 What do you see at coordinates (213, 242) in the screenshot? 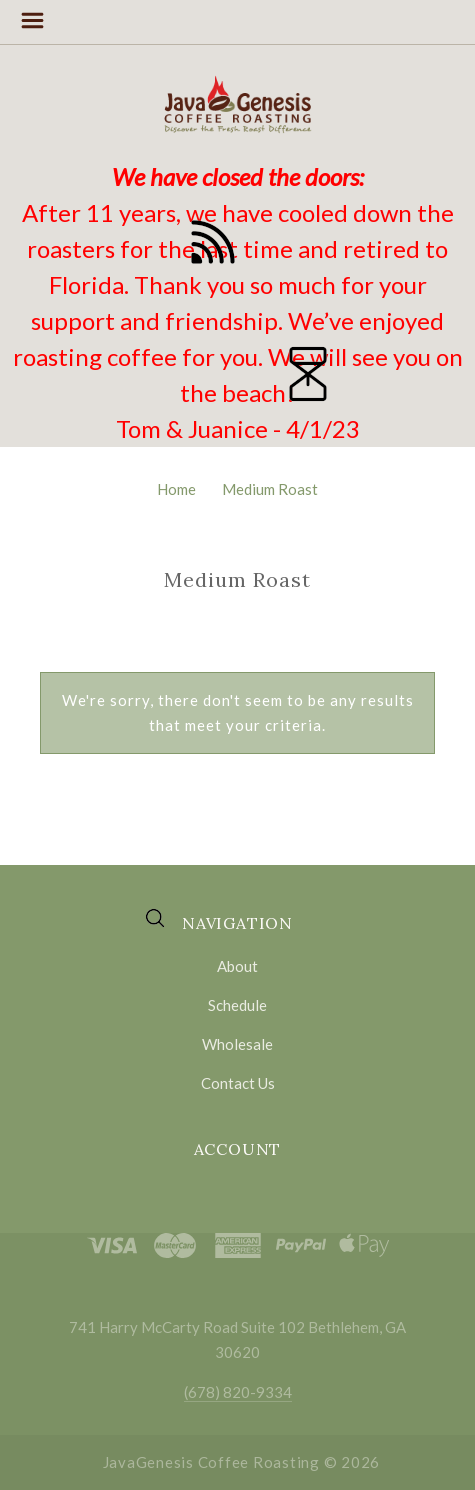
I see `indicates strong connection or low ping` at bounding box center [213, 242].